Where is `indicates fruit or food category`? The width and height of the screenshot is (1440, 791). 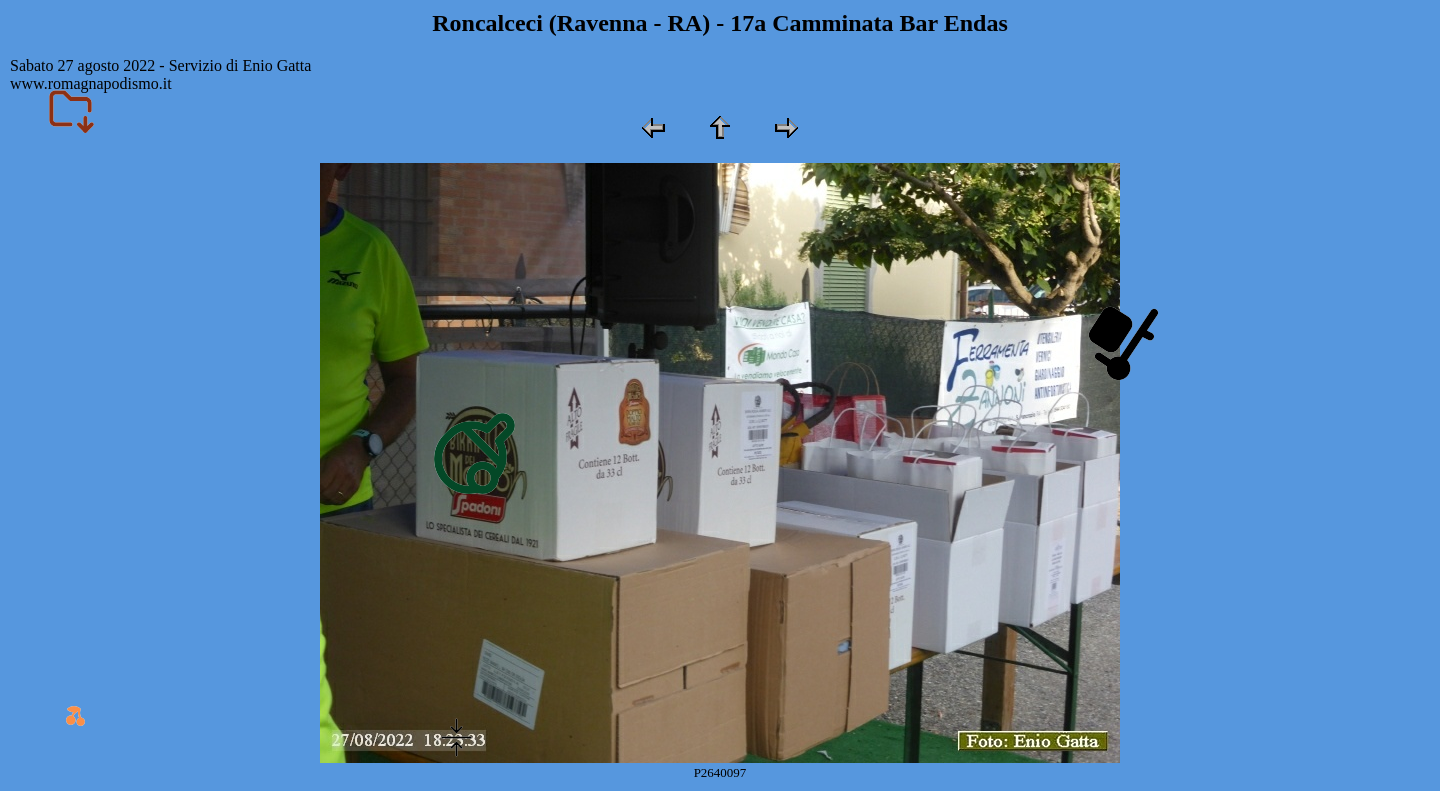
indicates fruit or food category is located at coordinates (75, 715).